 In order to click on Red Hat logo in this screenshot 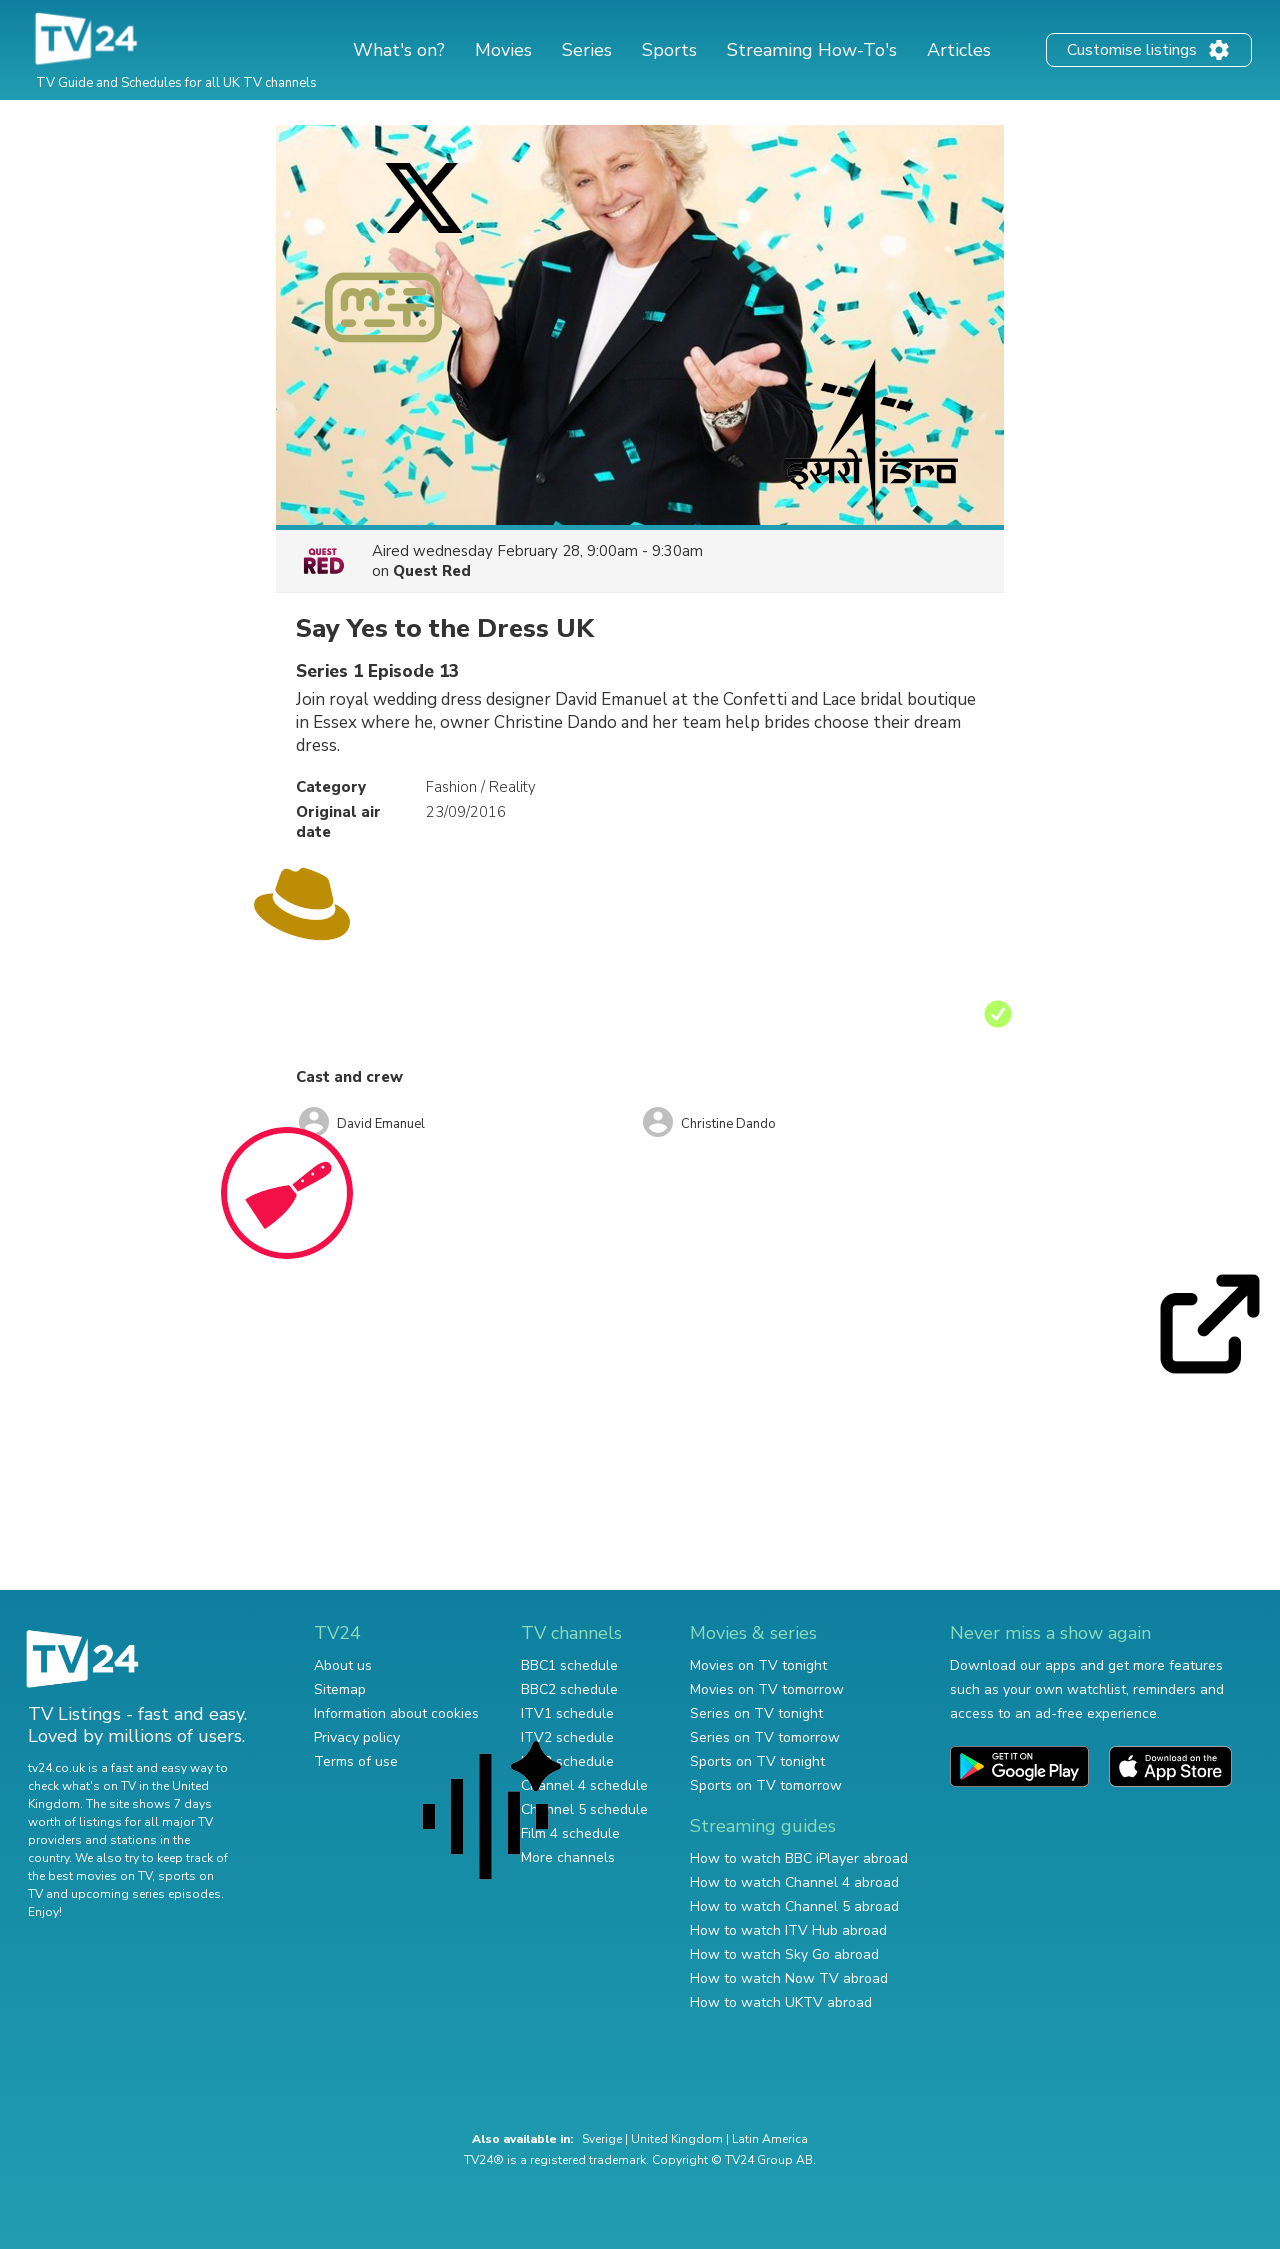, I will do `click(302, 904)`.